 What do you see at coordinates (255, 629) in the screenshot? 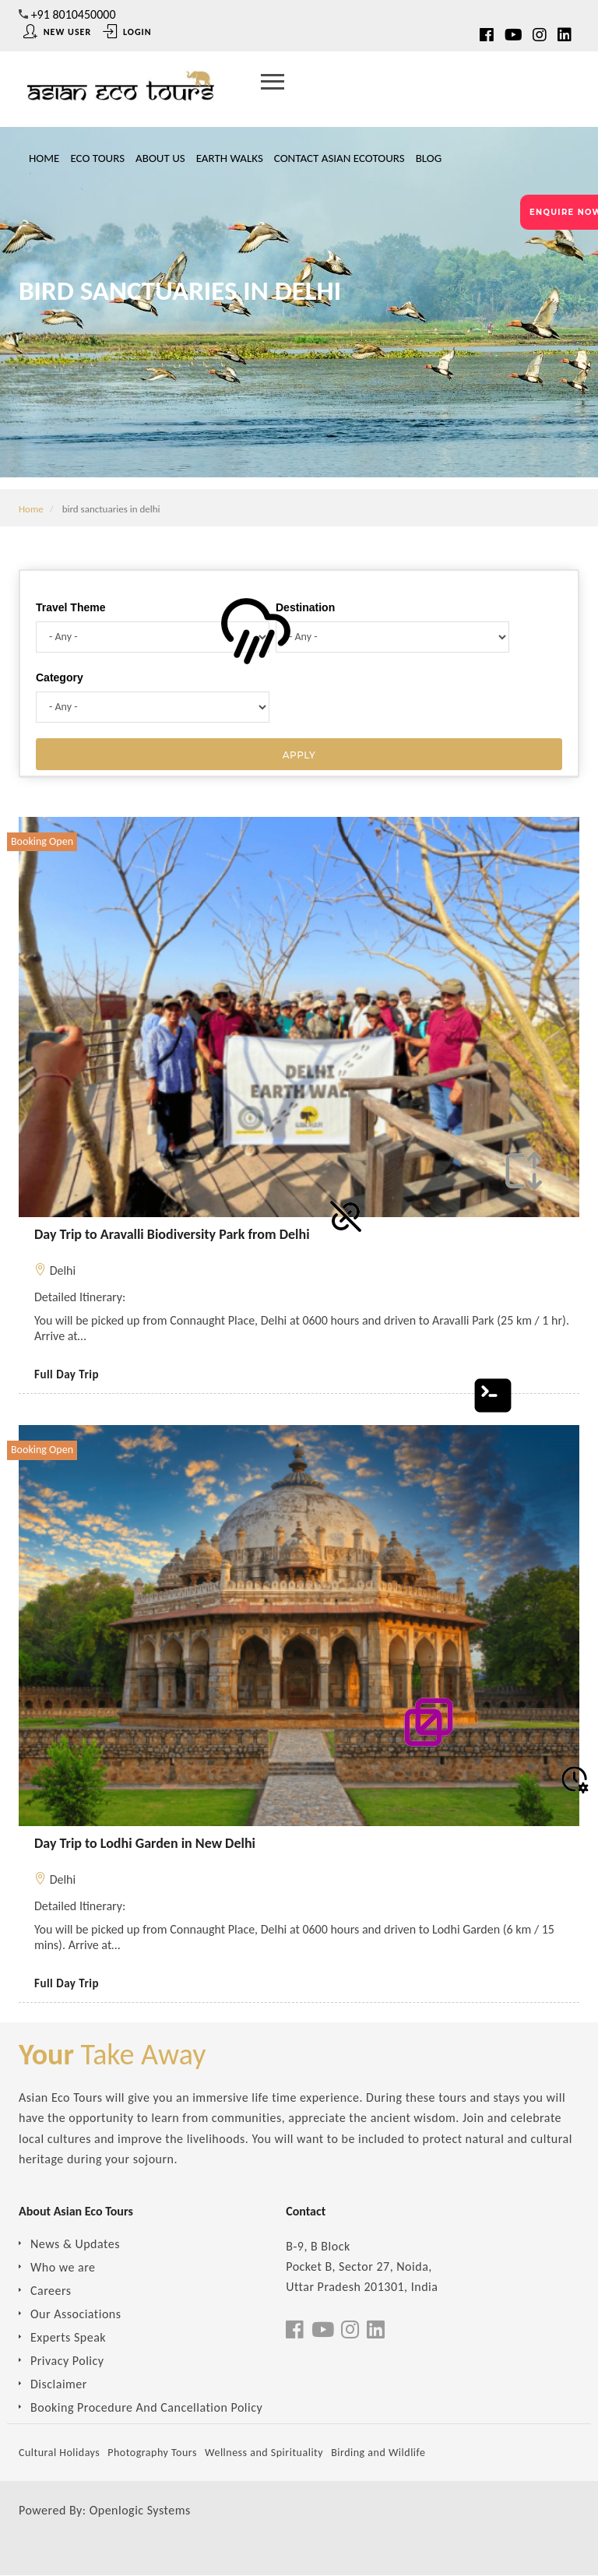
I see `indicates rainy and windy weather conditions` at bounding box center [255, 629].